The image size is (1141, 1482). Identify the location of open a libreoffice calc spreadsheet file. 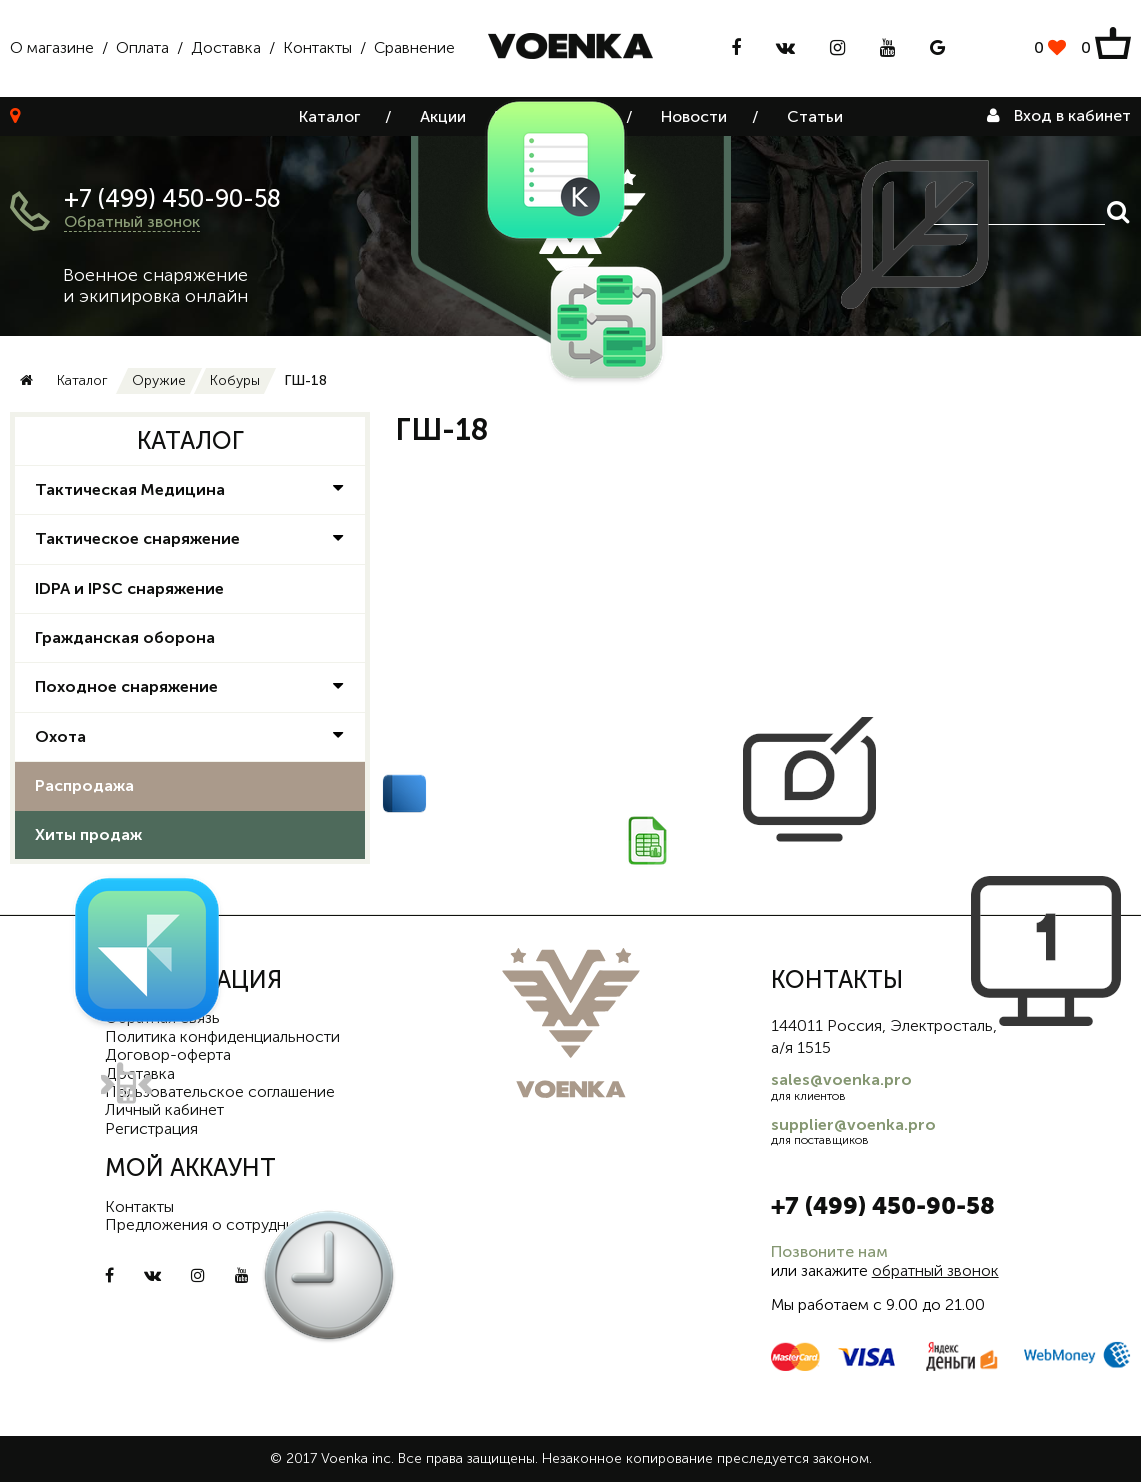
(647, 840).